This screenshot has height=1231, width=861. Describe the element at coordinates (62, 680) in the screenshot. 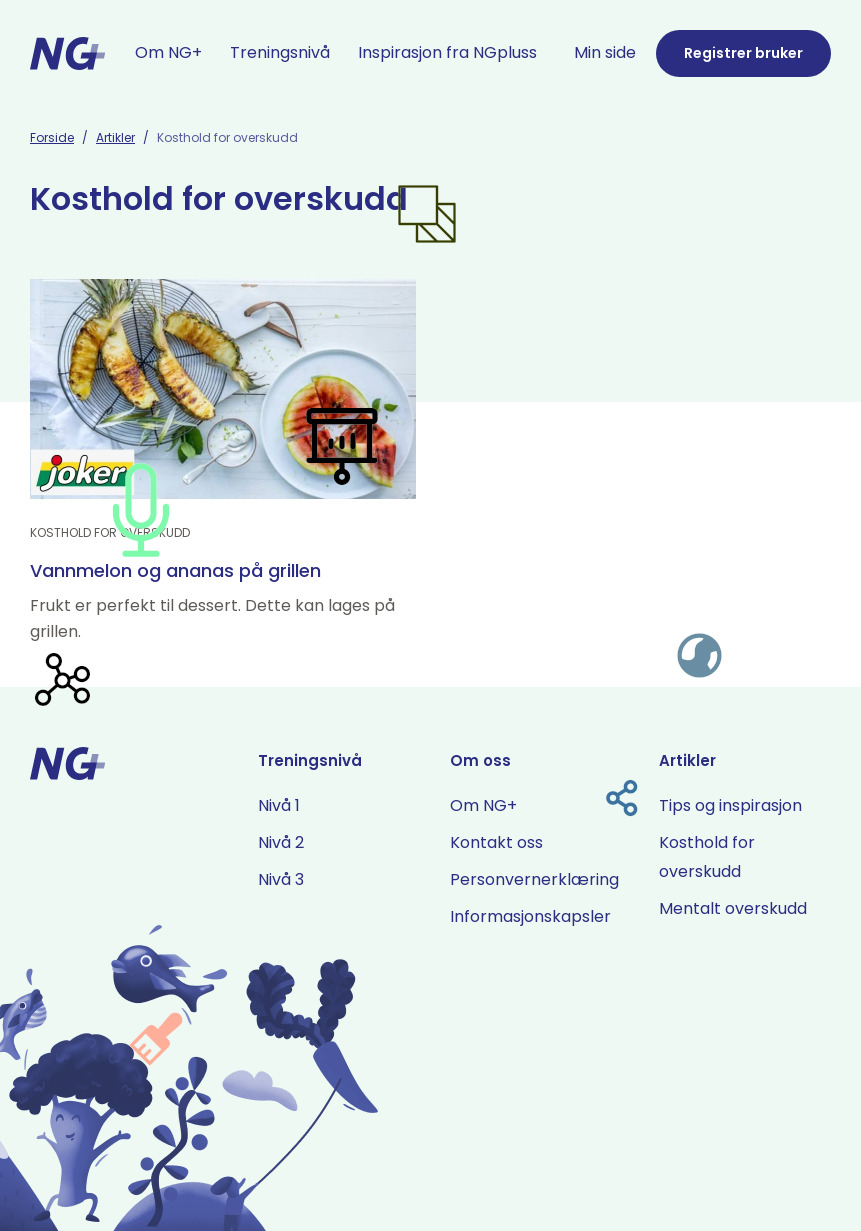

I see `view network connections or relationships` at that location.